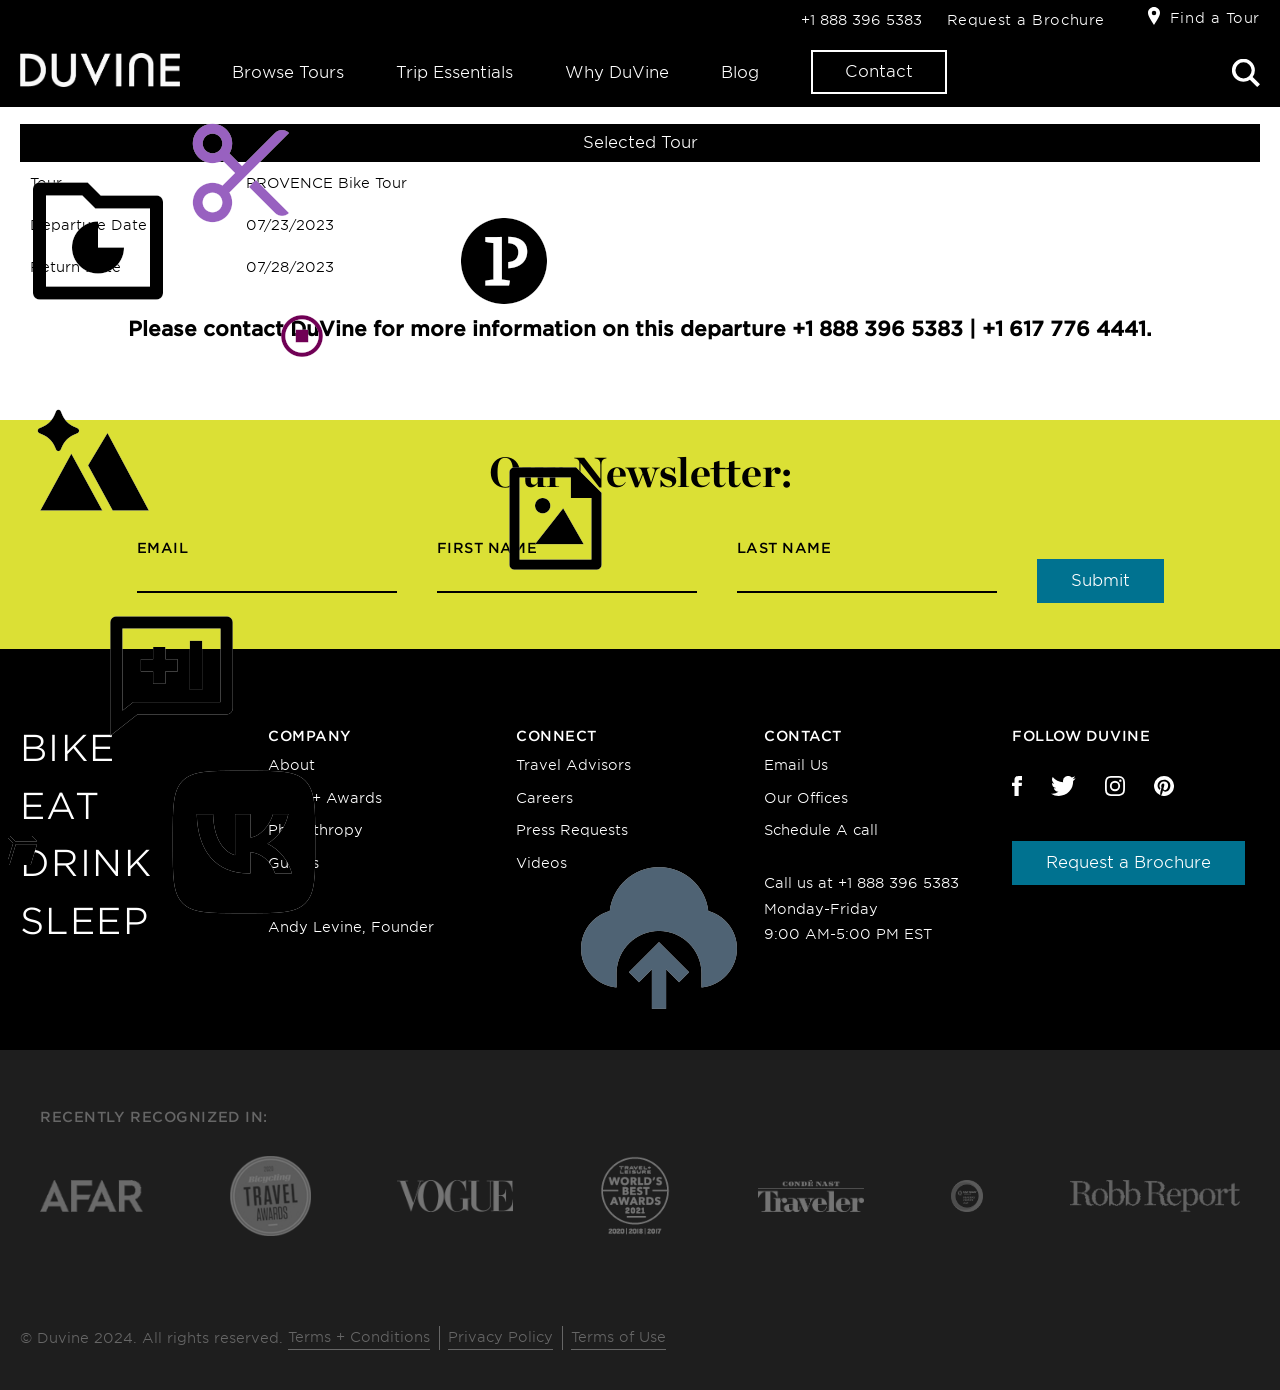 The width and height of the screenshot is (1280, 1390). What do you see at coordinates (659, 938) in the screenshot?
I see `upload file to cloud storage` at bounding box center [659, 938].